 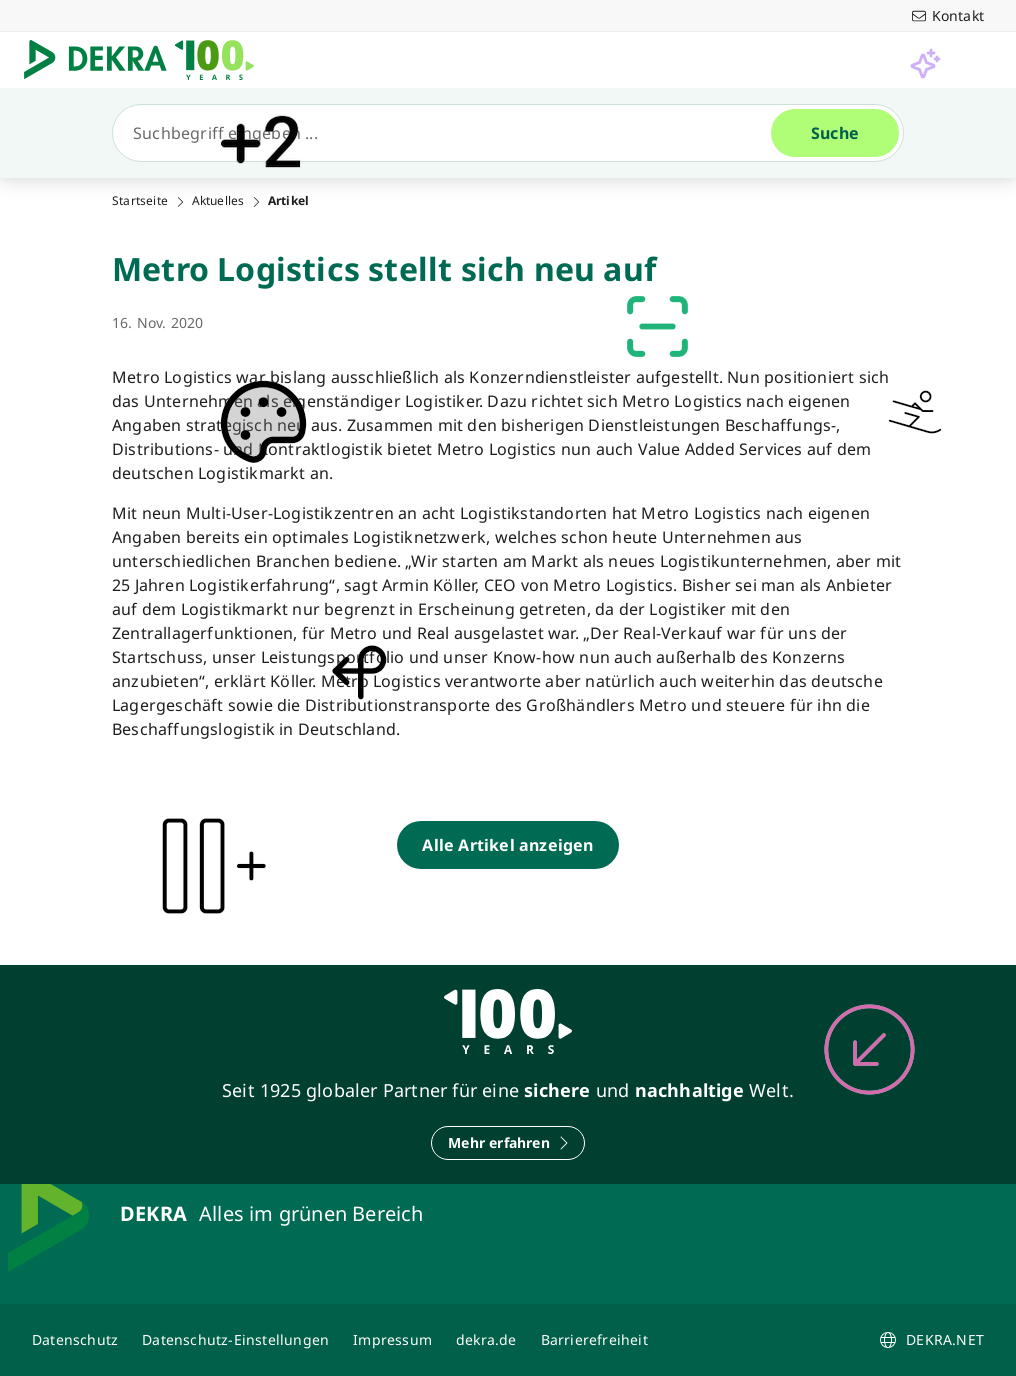 I want to click on navigate to previous or lower-left content, so click(x=869, y=1049).